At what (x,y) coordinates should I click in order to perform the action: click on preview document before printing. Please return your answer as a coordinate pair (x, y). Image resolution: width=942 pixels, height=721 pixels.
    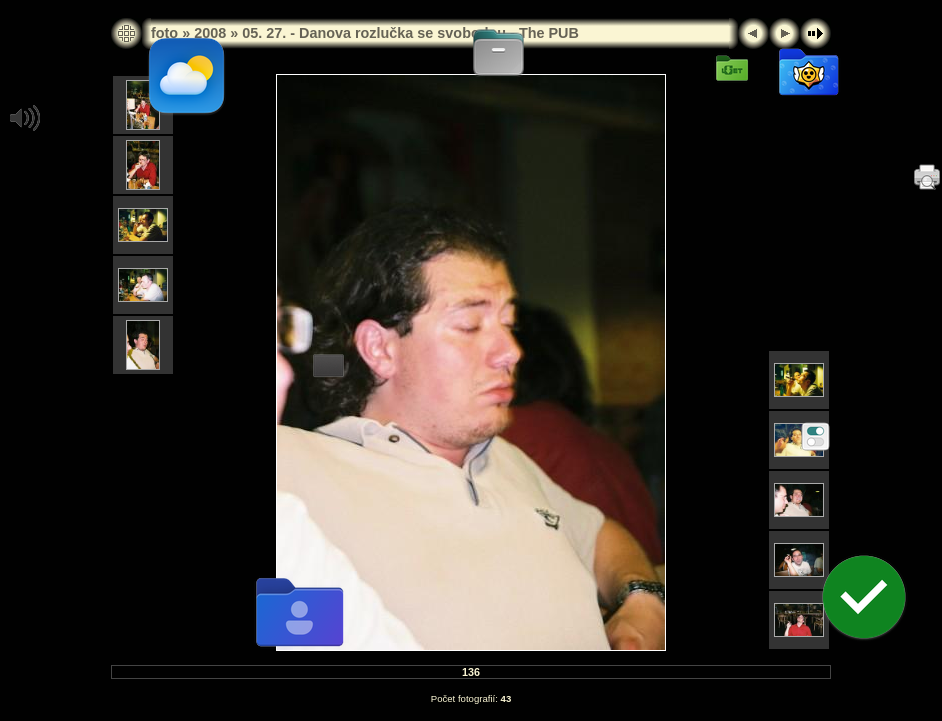
    Looking at the image, I should click on (927, 177).